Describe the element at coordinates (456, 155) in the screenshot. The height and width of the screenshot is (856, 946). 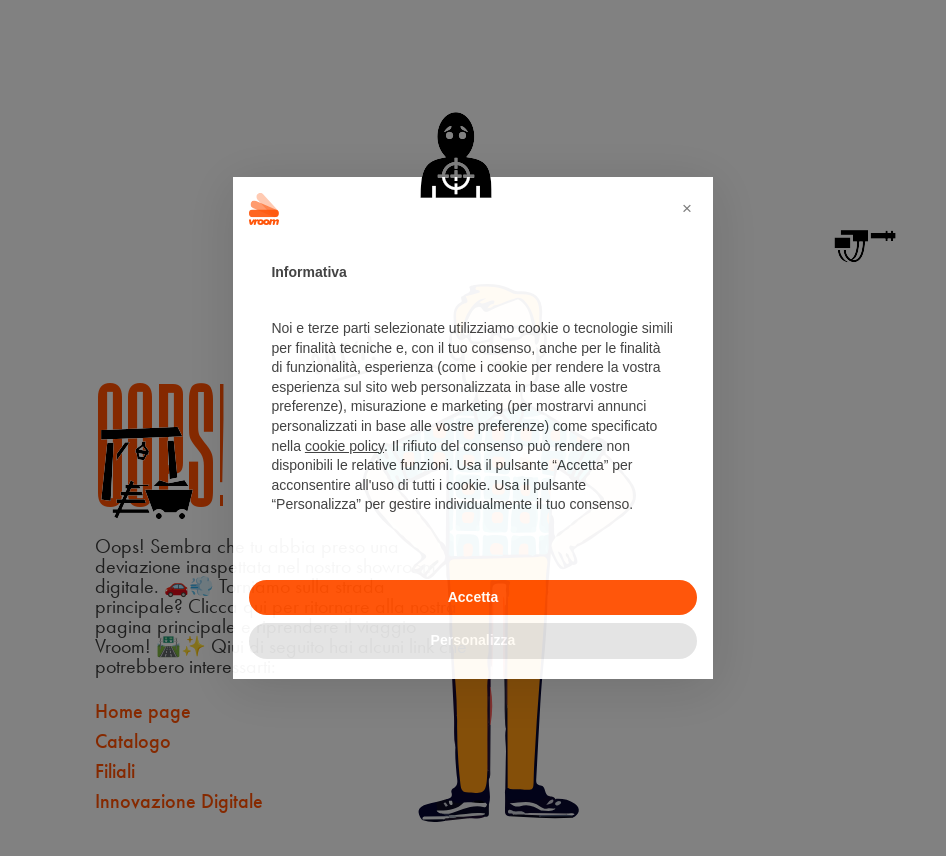
I see `target or aim at an enemy` at that location.